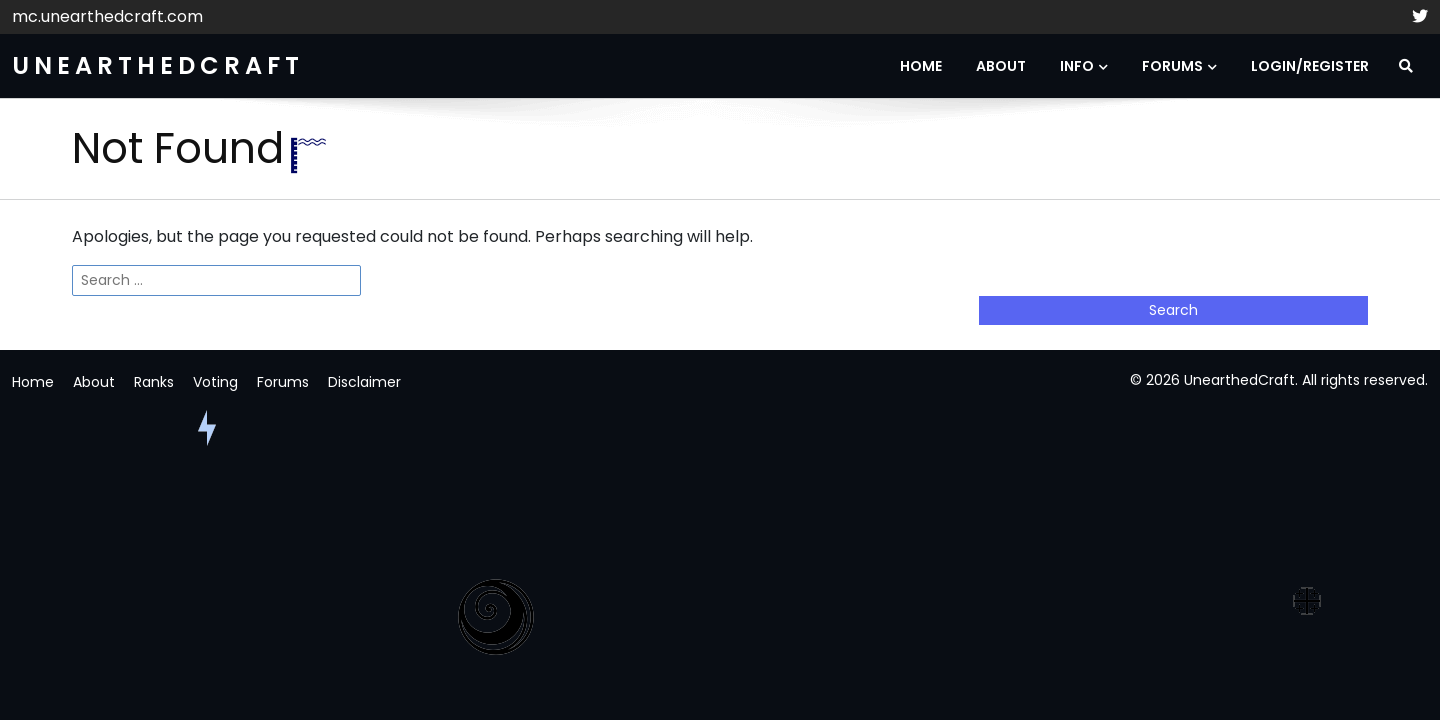  What do you see at coordinates (1307, 601) in the screenshot?
I see `religious or faith-based content indicator` at bounding box center [1307, 601].